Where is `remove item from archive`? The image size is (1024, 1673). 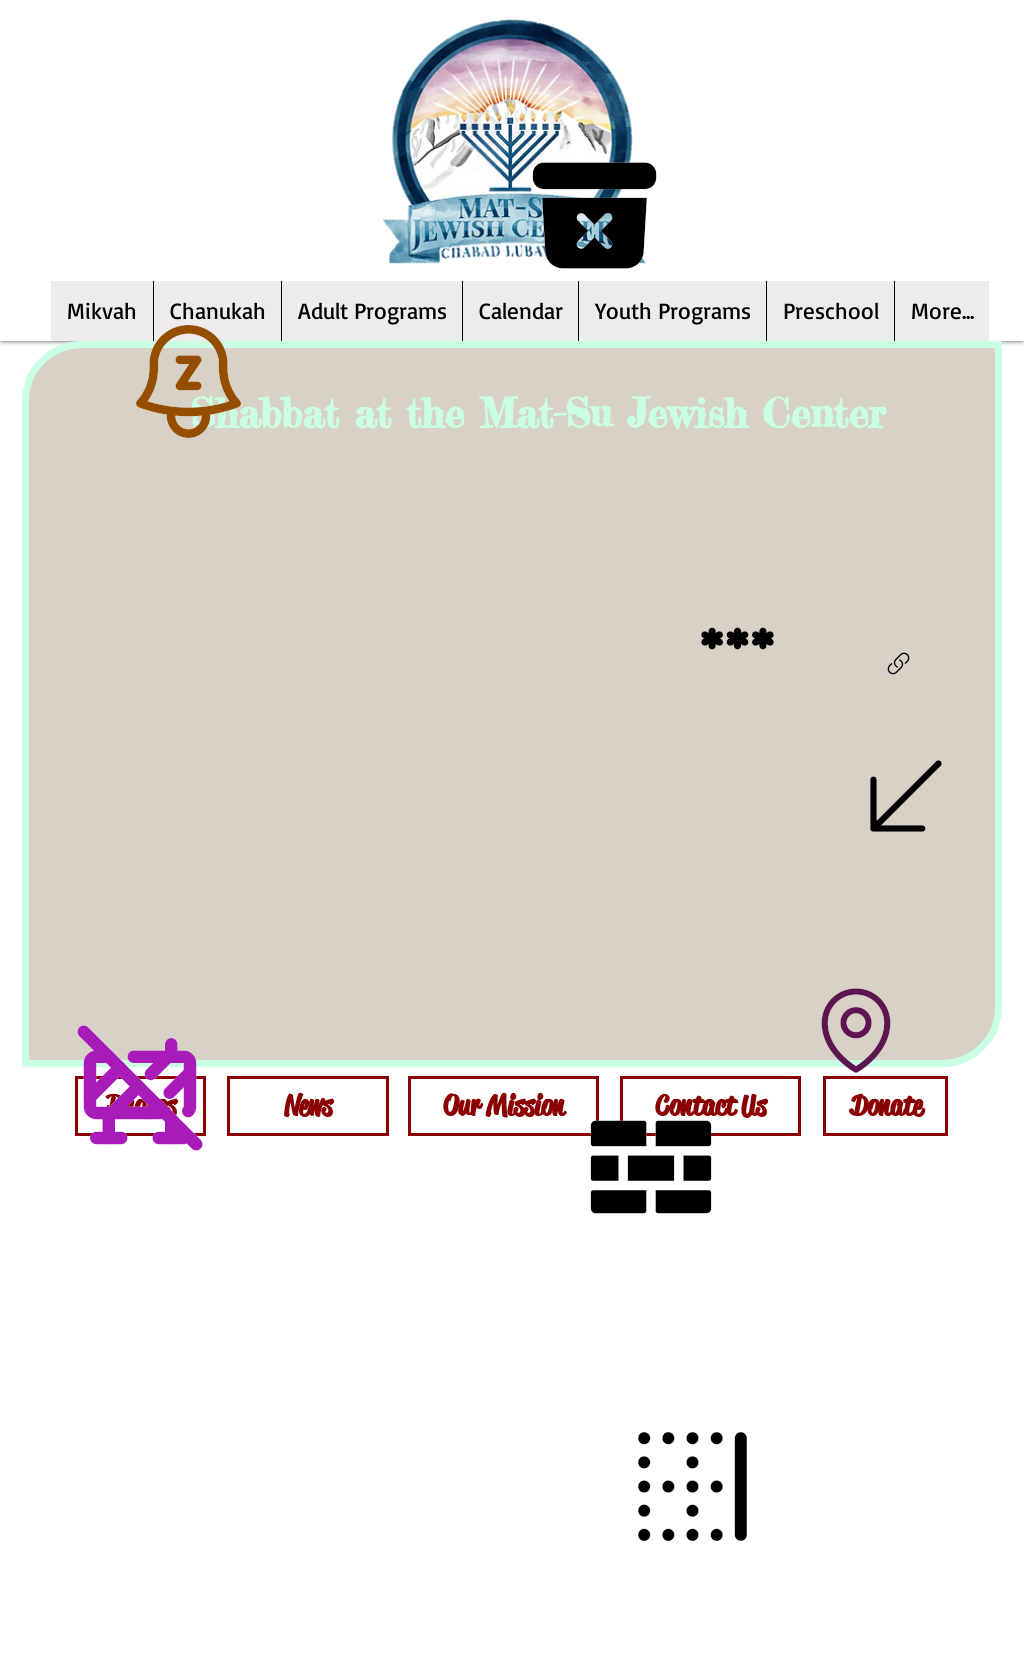 remove item from archive is located at coordinates (594, 215).